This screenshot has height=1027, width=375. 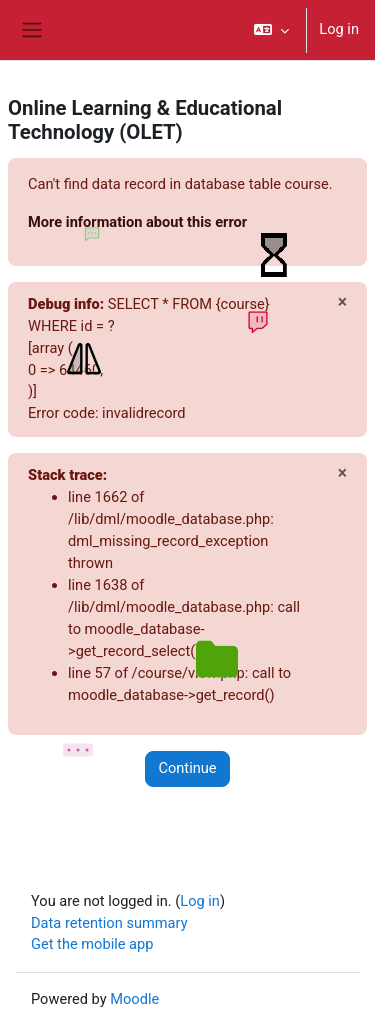 What do you see at coordinates (217, 659) in the screenshot?
I see `open folder or directory` at bounding box center [217, 659].